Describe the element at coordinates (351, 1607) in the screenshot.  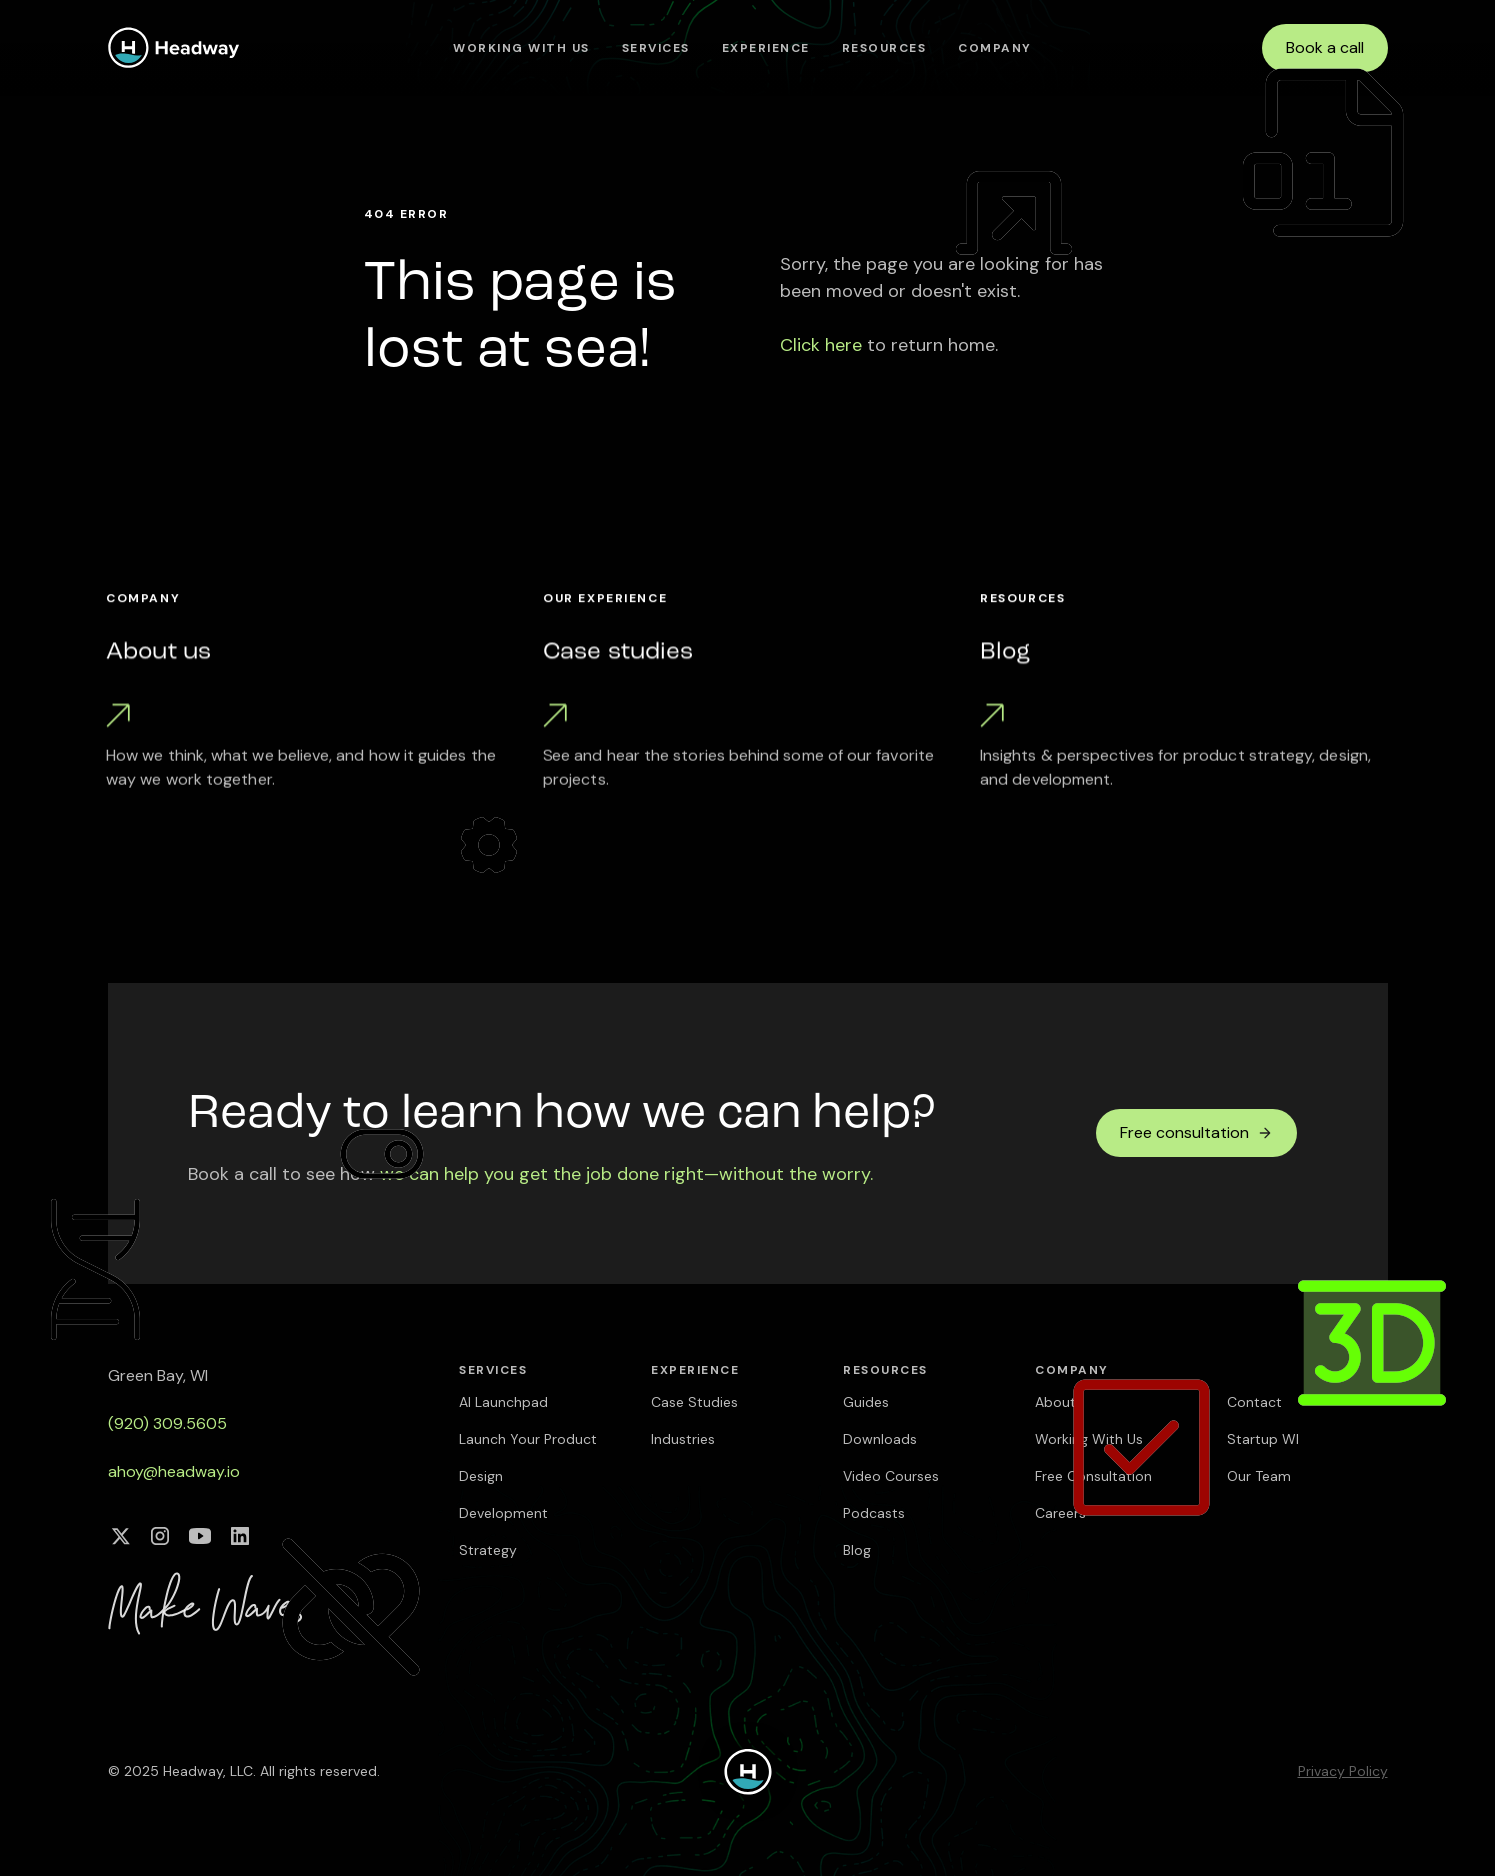
I see `disconnect or remove a linked account` at that location.